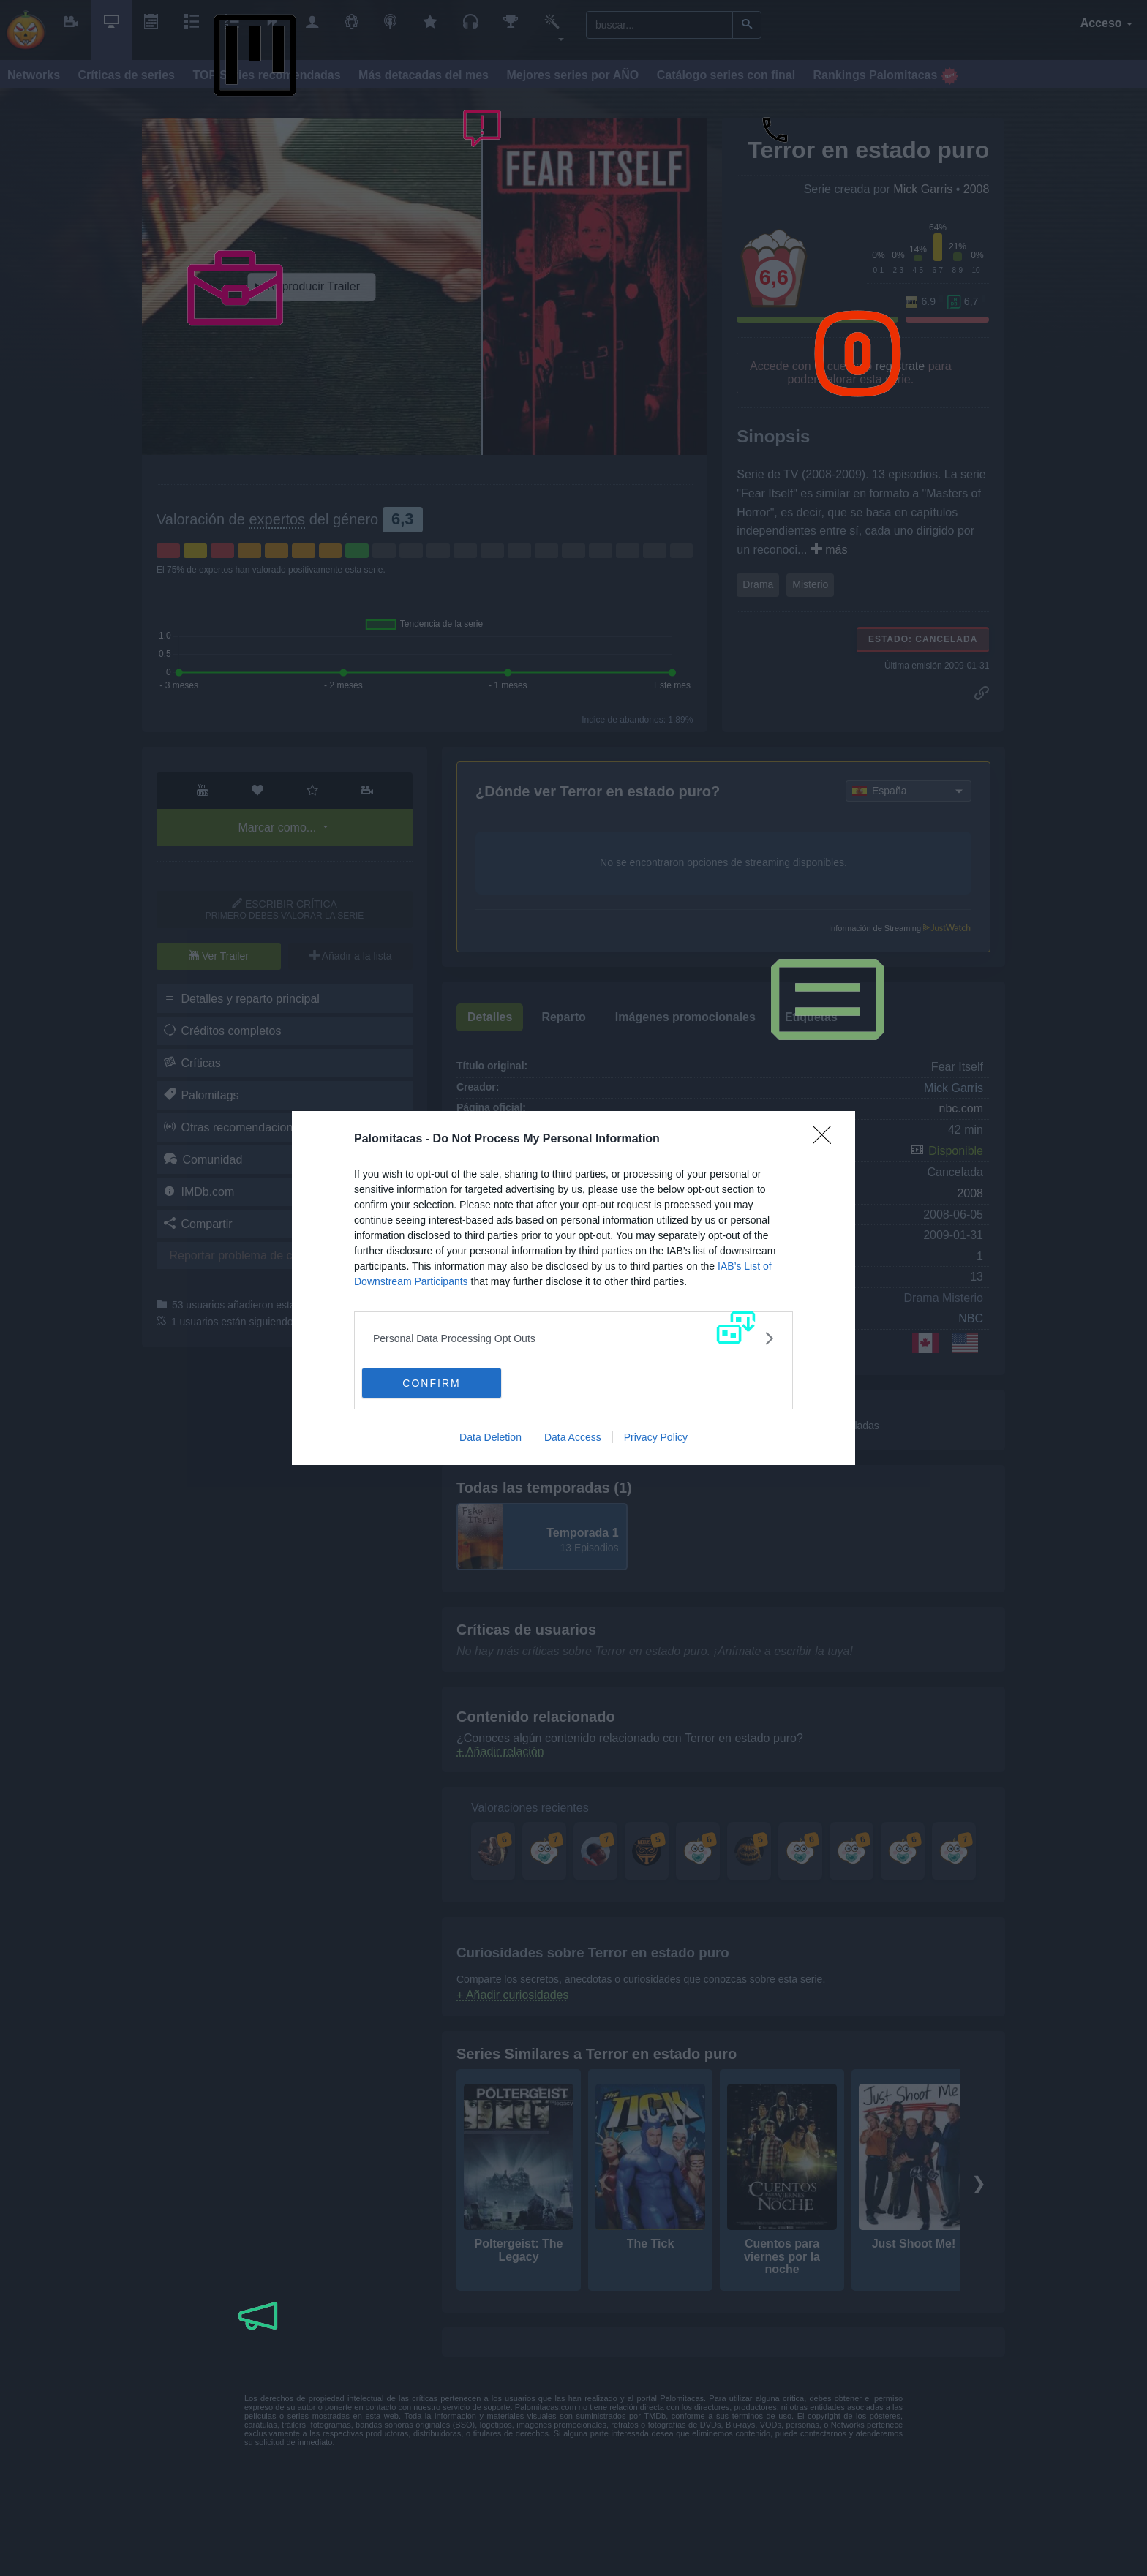  I want to click on make an announcement or broadcast, so click(257, 2315).